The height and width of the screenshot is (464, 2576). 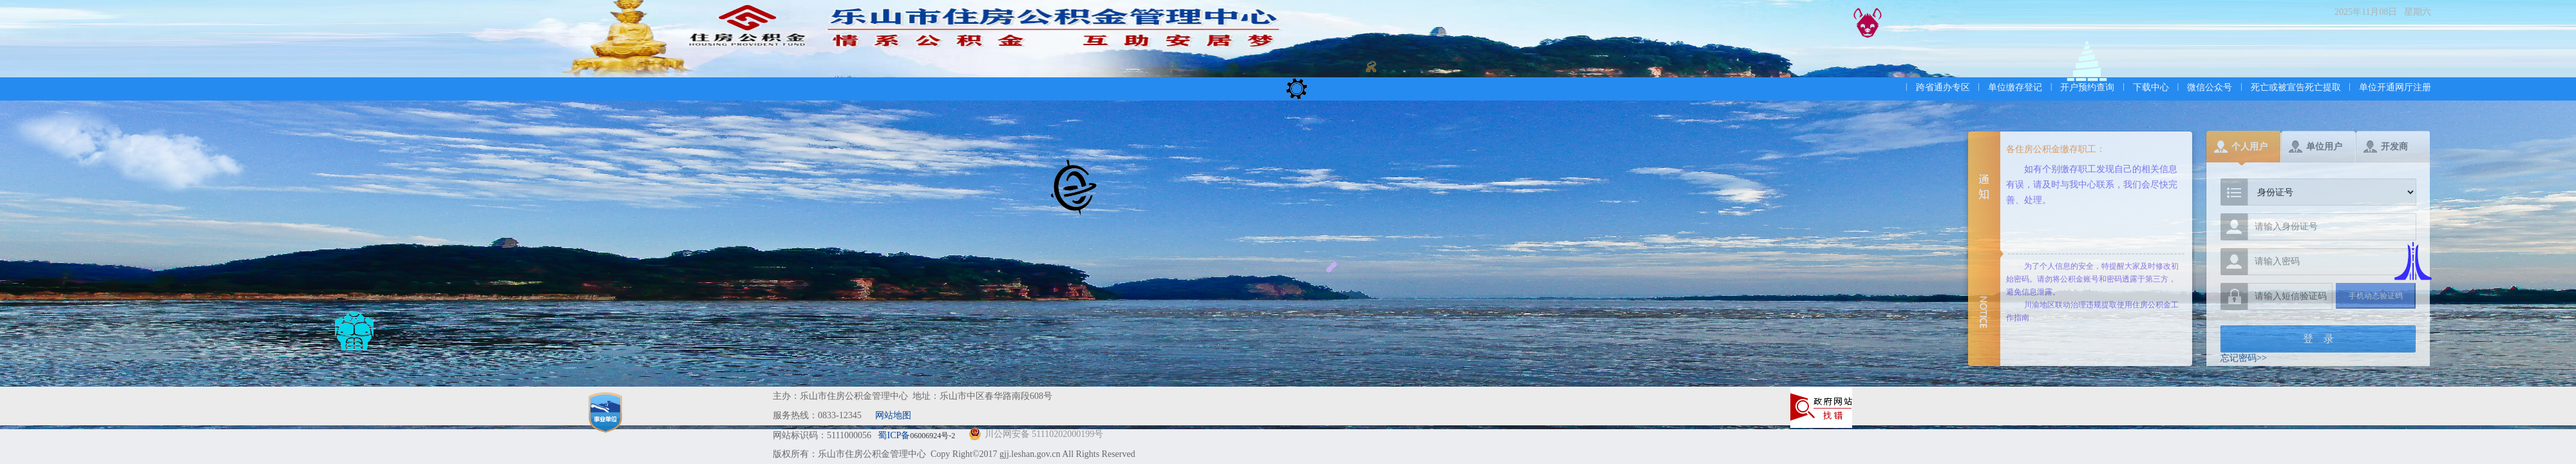 What do you see at coordinates (2087, 59) in the screenshot?
I see `view mosque or islamic religious site` at bounding box center [2087, 59].